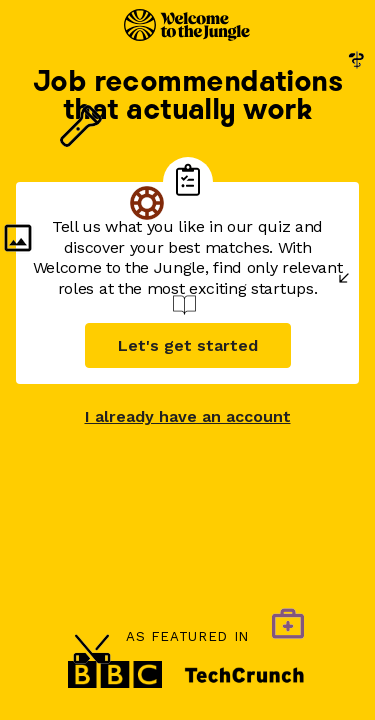 This screenshot has width=375, height=720. I want to click on view photos or images, so click(18, 238).